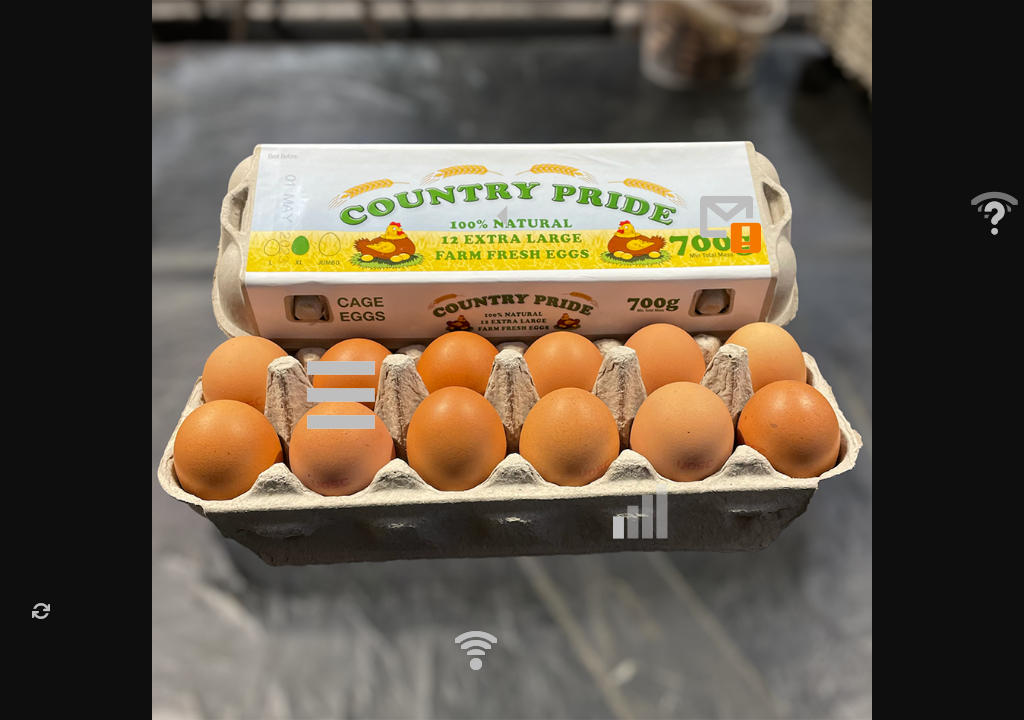 The height and width of the screenshot is (720, 1024). Describe the element at coordinates (994, 211) in the screenshot. I see `indicates no network route available` at that location.